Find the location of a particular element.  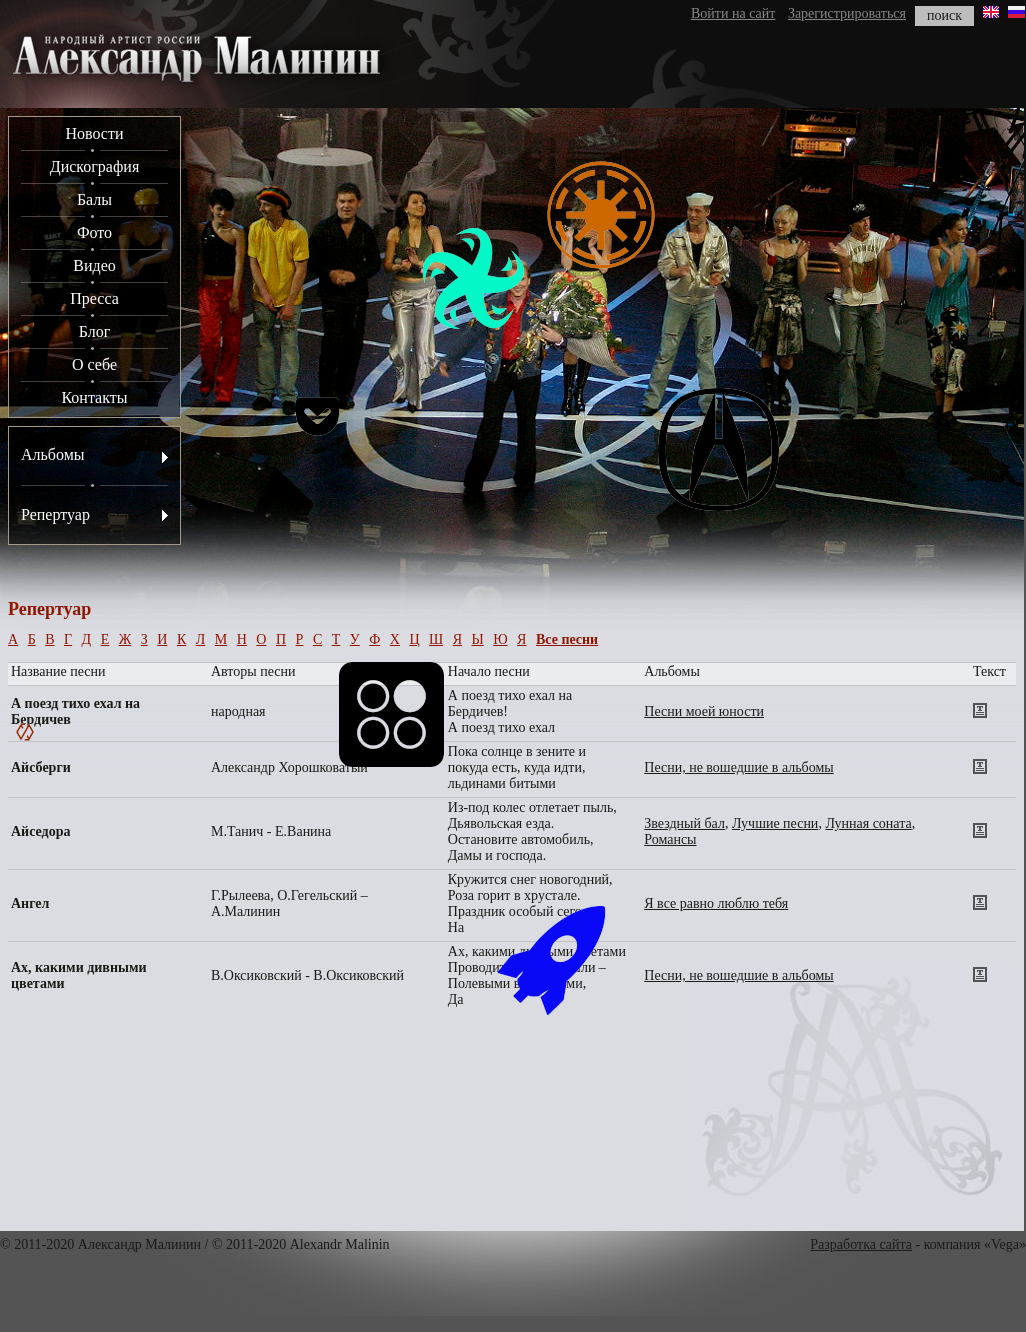

open the payback rewards app is located at coordinates (391, 714).